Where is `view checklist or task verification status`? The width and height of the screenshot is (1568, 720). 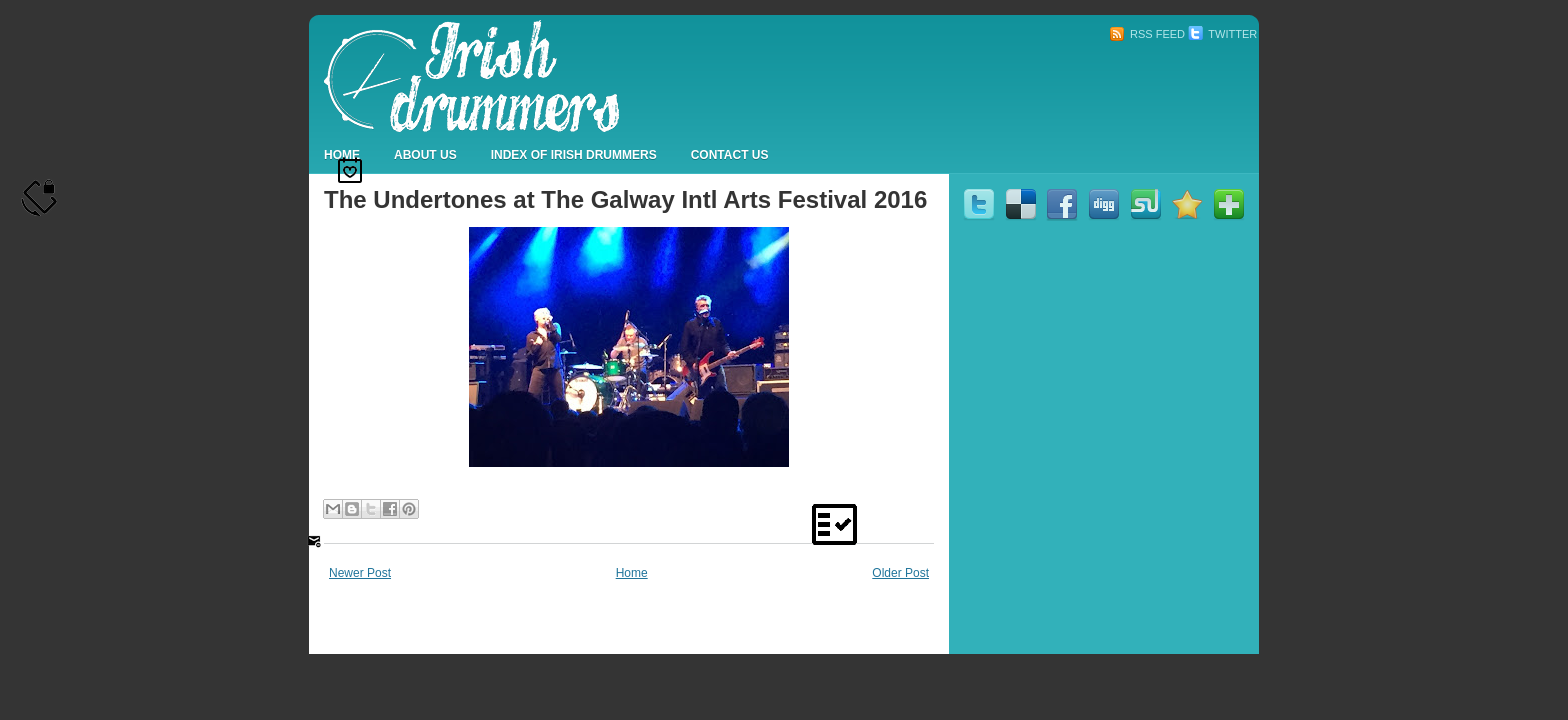
view checklist or task verification status is located at coordinates (834, 524).